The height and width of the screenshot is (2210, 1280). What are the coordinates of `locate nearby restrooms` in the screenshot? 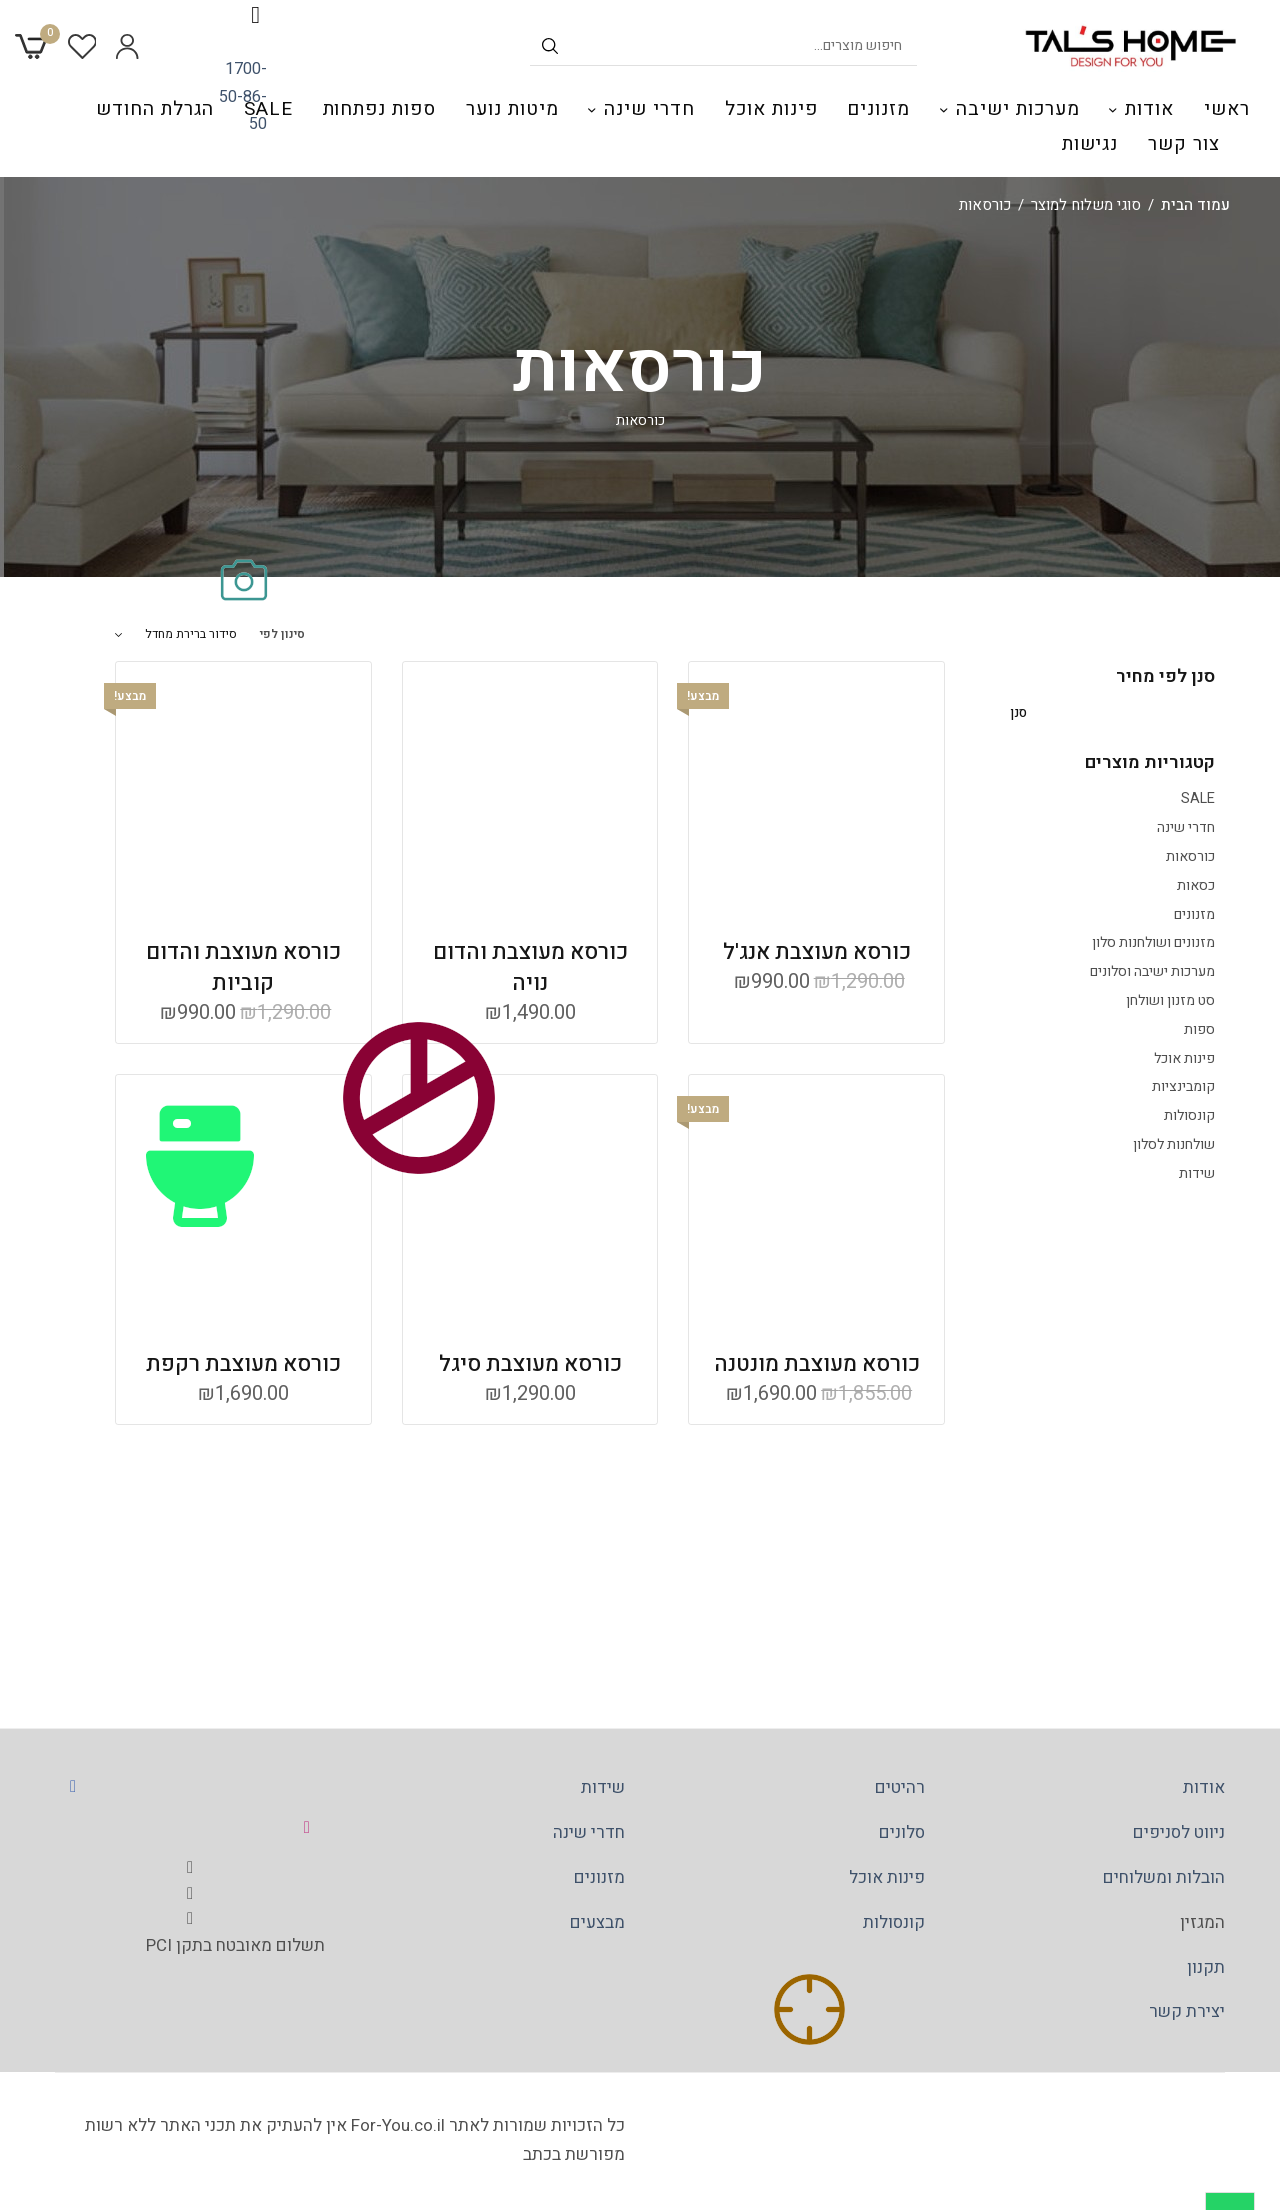 It's located at (200, 1164).